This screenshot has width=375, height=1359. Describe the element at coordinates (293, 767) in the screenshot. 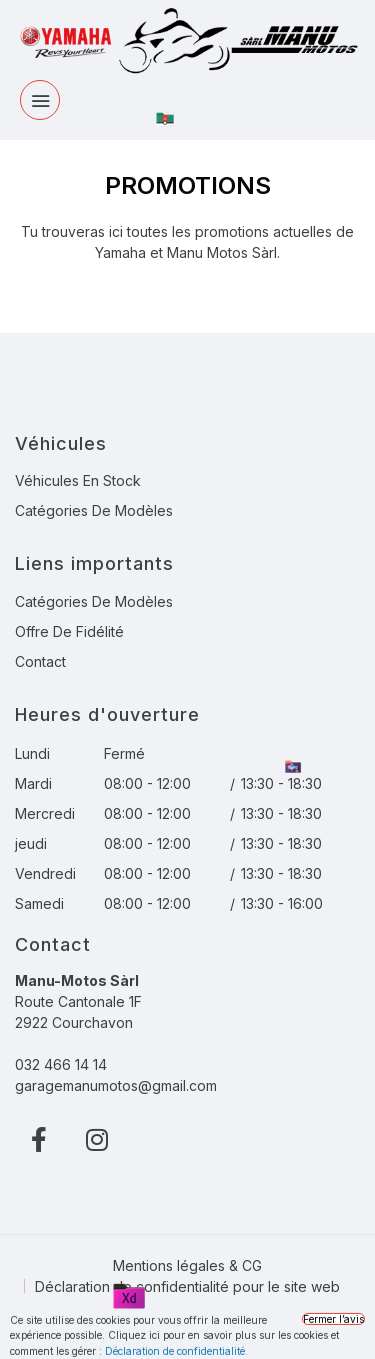

I see `folder containing Google Bard AI files` at that location.